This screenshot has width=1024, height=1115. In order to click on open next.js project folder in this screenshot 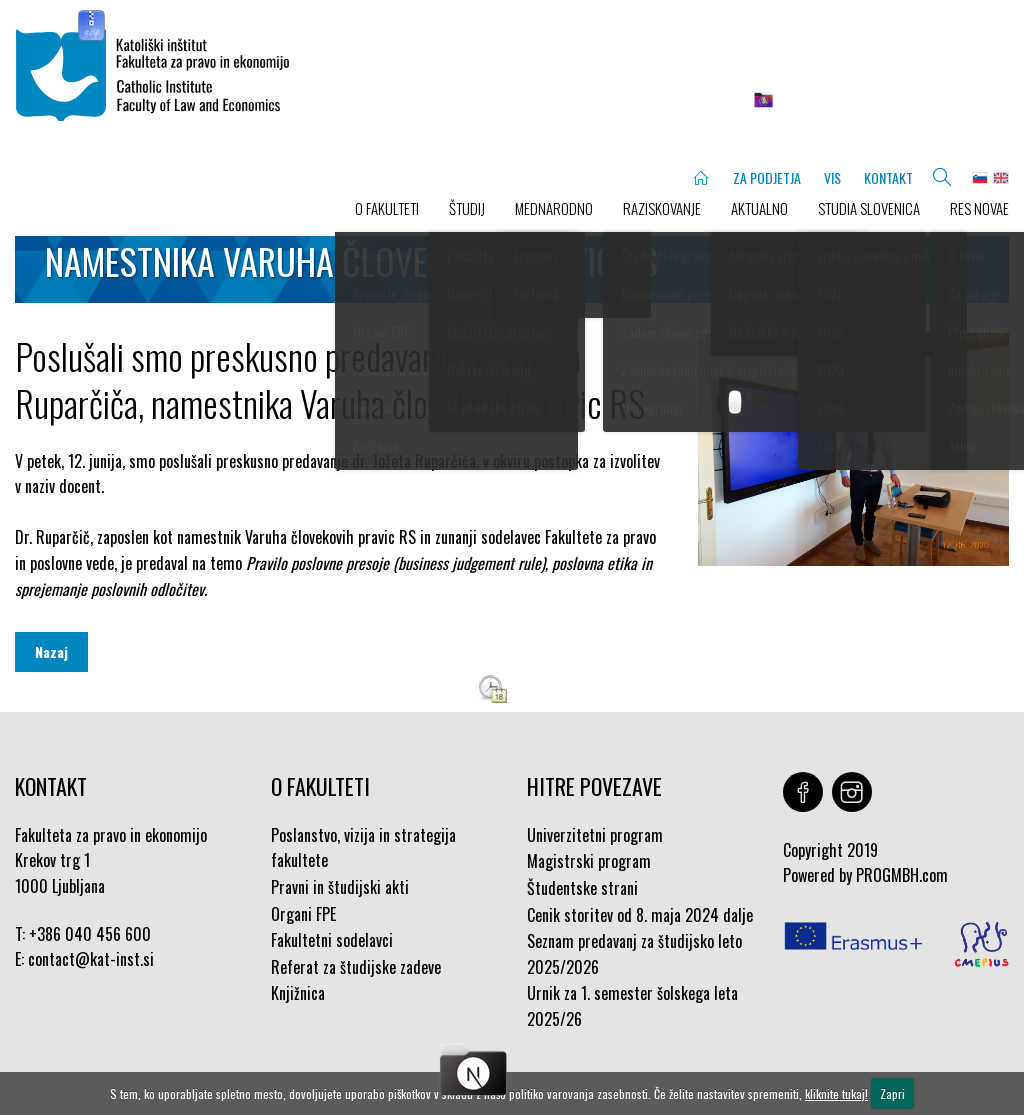, I will do `click(473, 1071)`.